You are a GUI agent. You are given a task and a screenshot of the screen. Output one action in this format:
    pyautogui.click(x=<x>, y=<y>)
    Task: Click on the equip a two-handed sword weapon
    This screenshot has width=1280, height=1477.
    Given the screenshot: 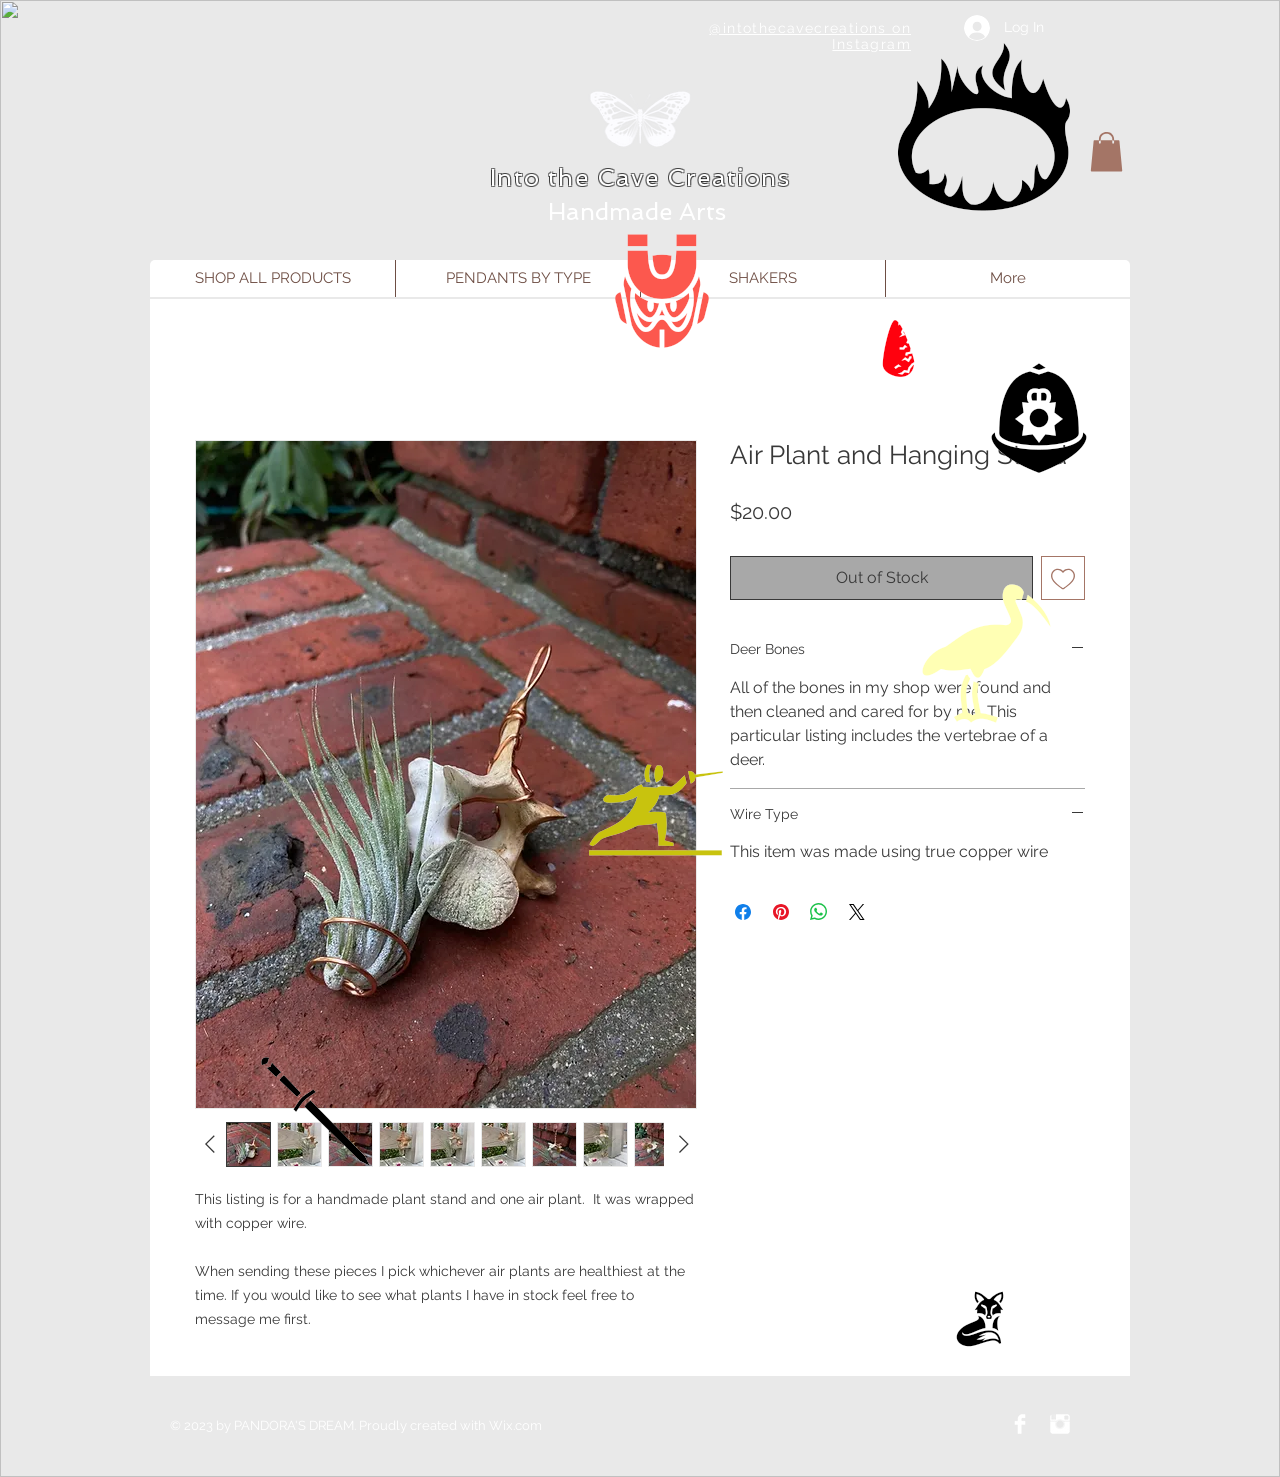 What is the action you would take?
    pyautogui.click(x=315, y=1111)
    